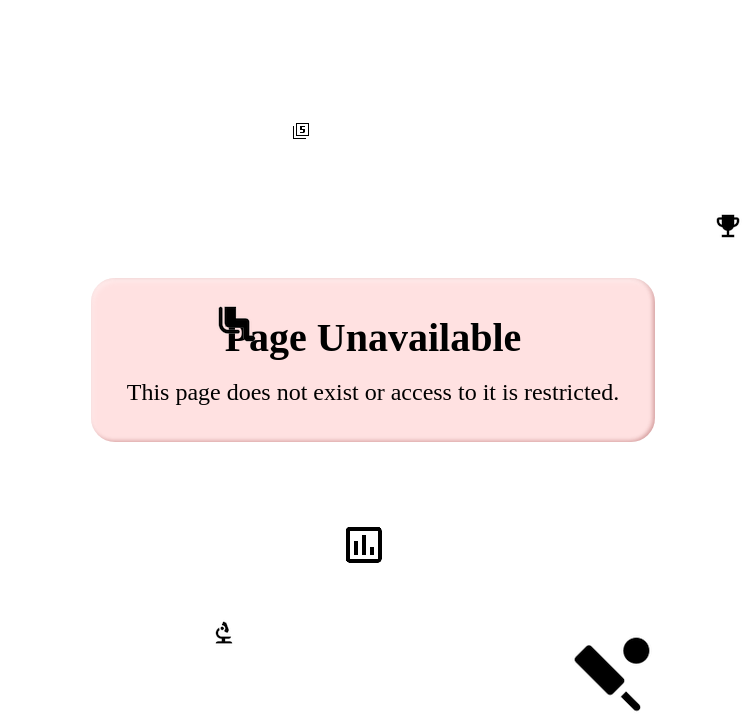 The height and width of the screenshot is (720, 746). I want to click on view achievements or awards, so click(728, 226).